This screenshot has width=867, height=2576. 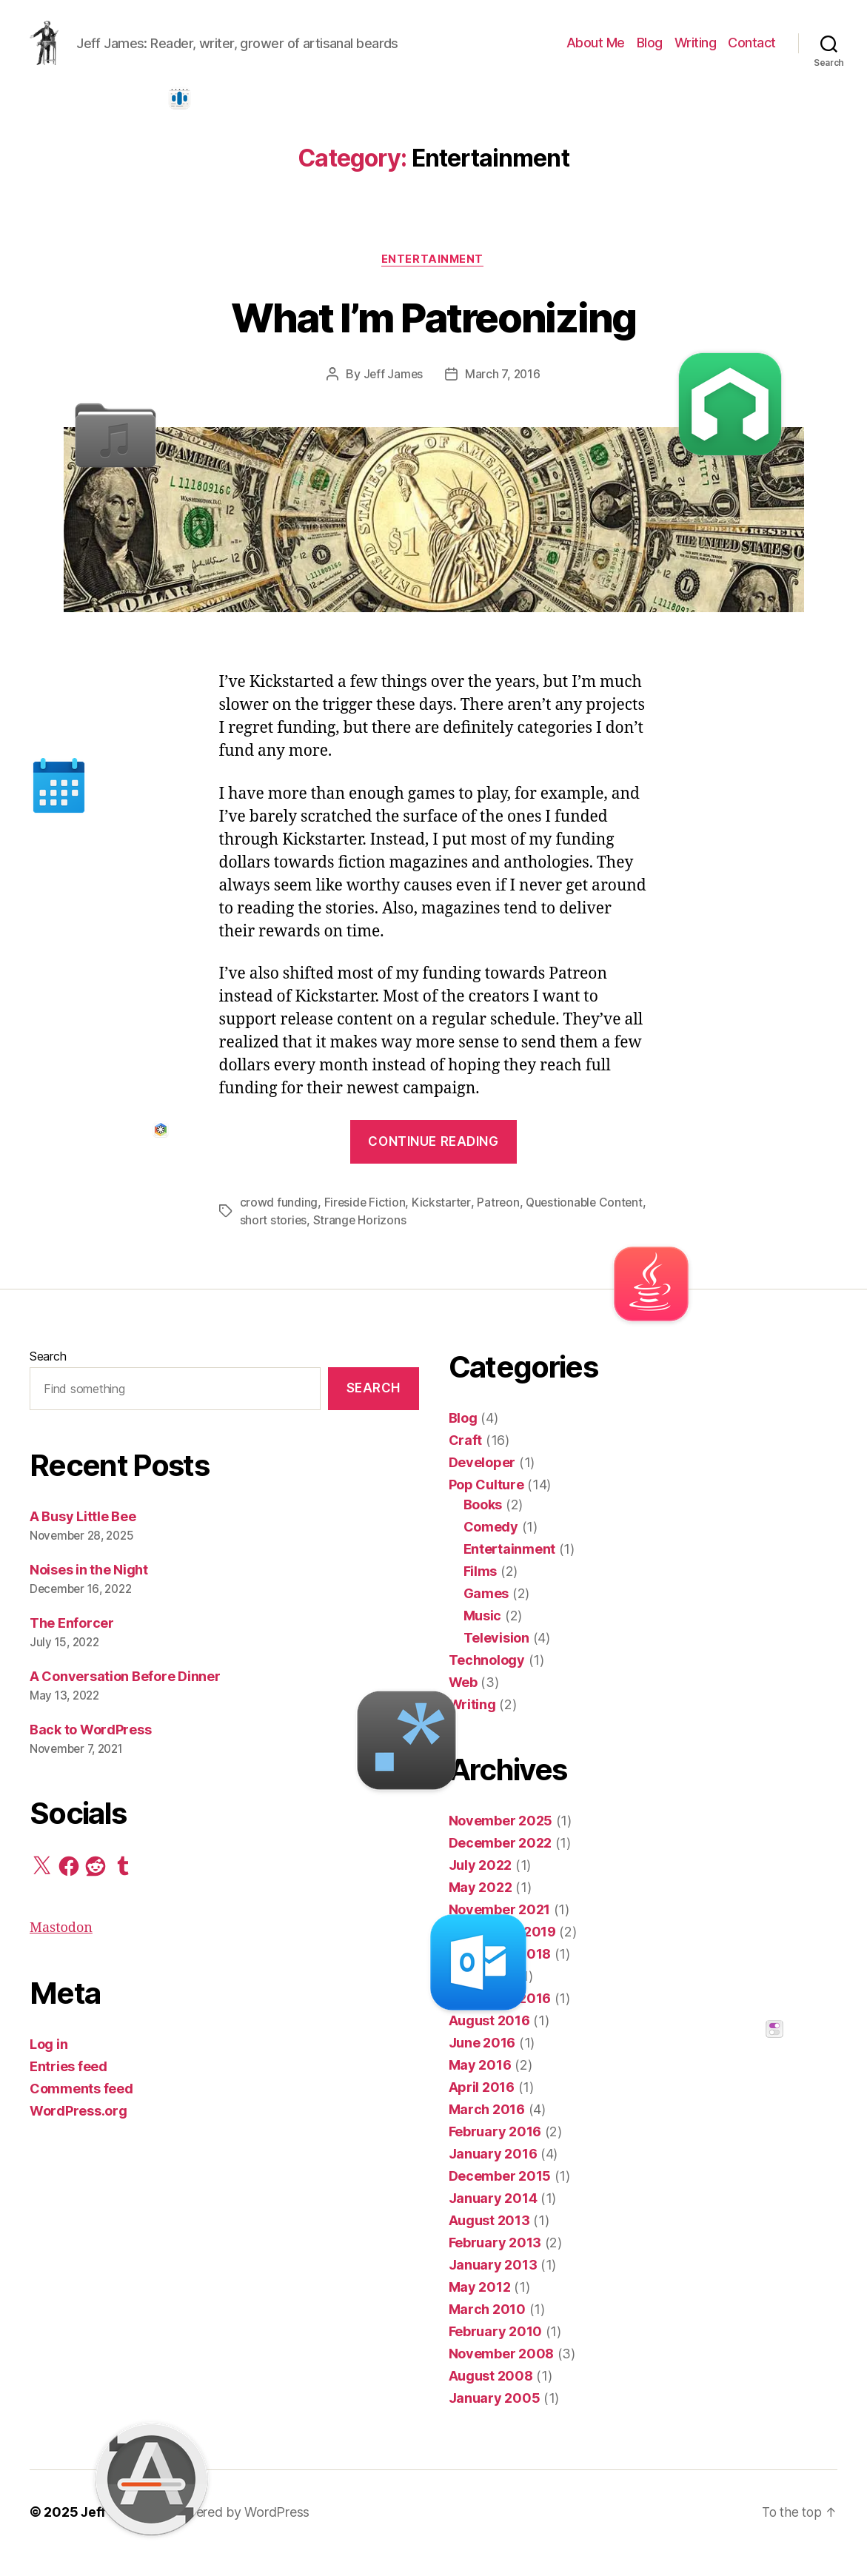 What do you see at coordinates (161, 1130) in the screenshot?
I see `open boxy svg vector graphics editor` at bounding box center [161, 1130].